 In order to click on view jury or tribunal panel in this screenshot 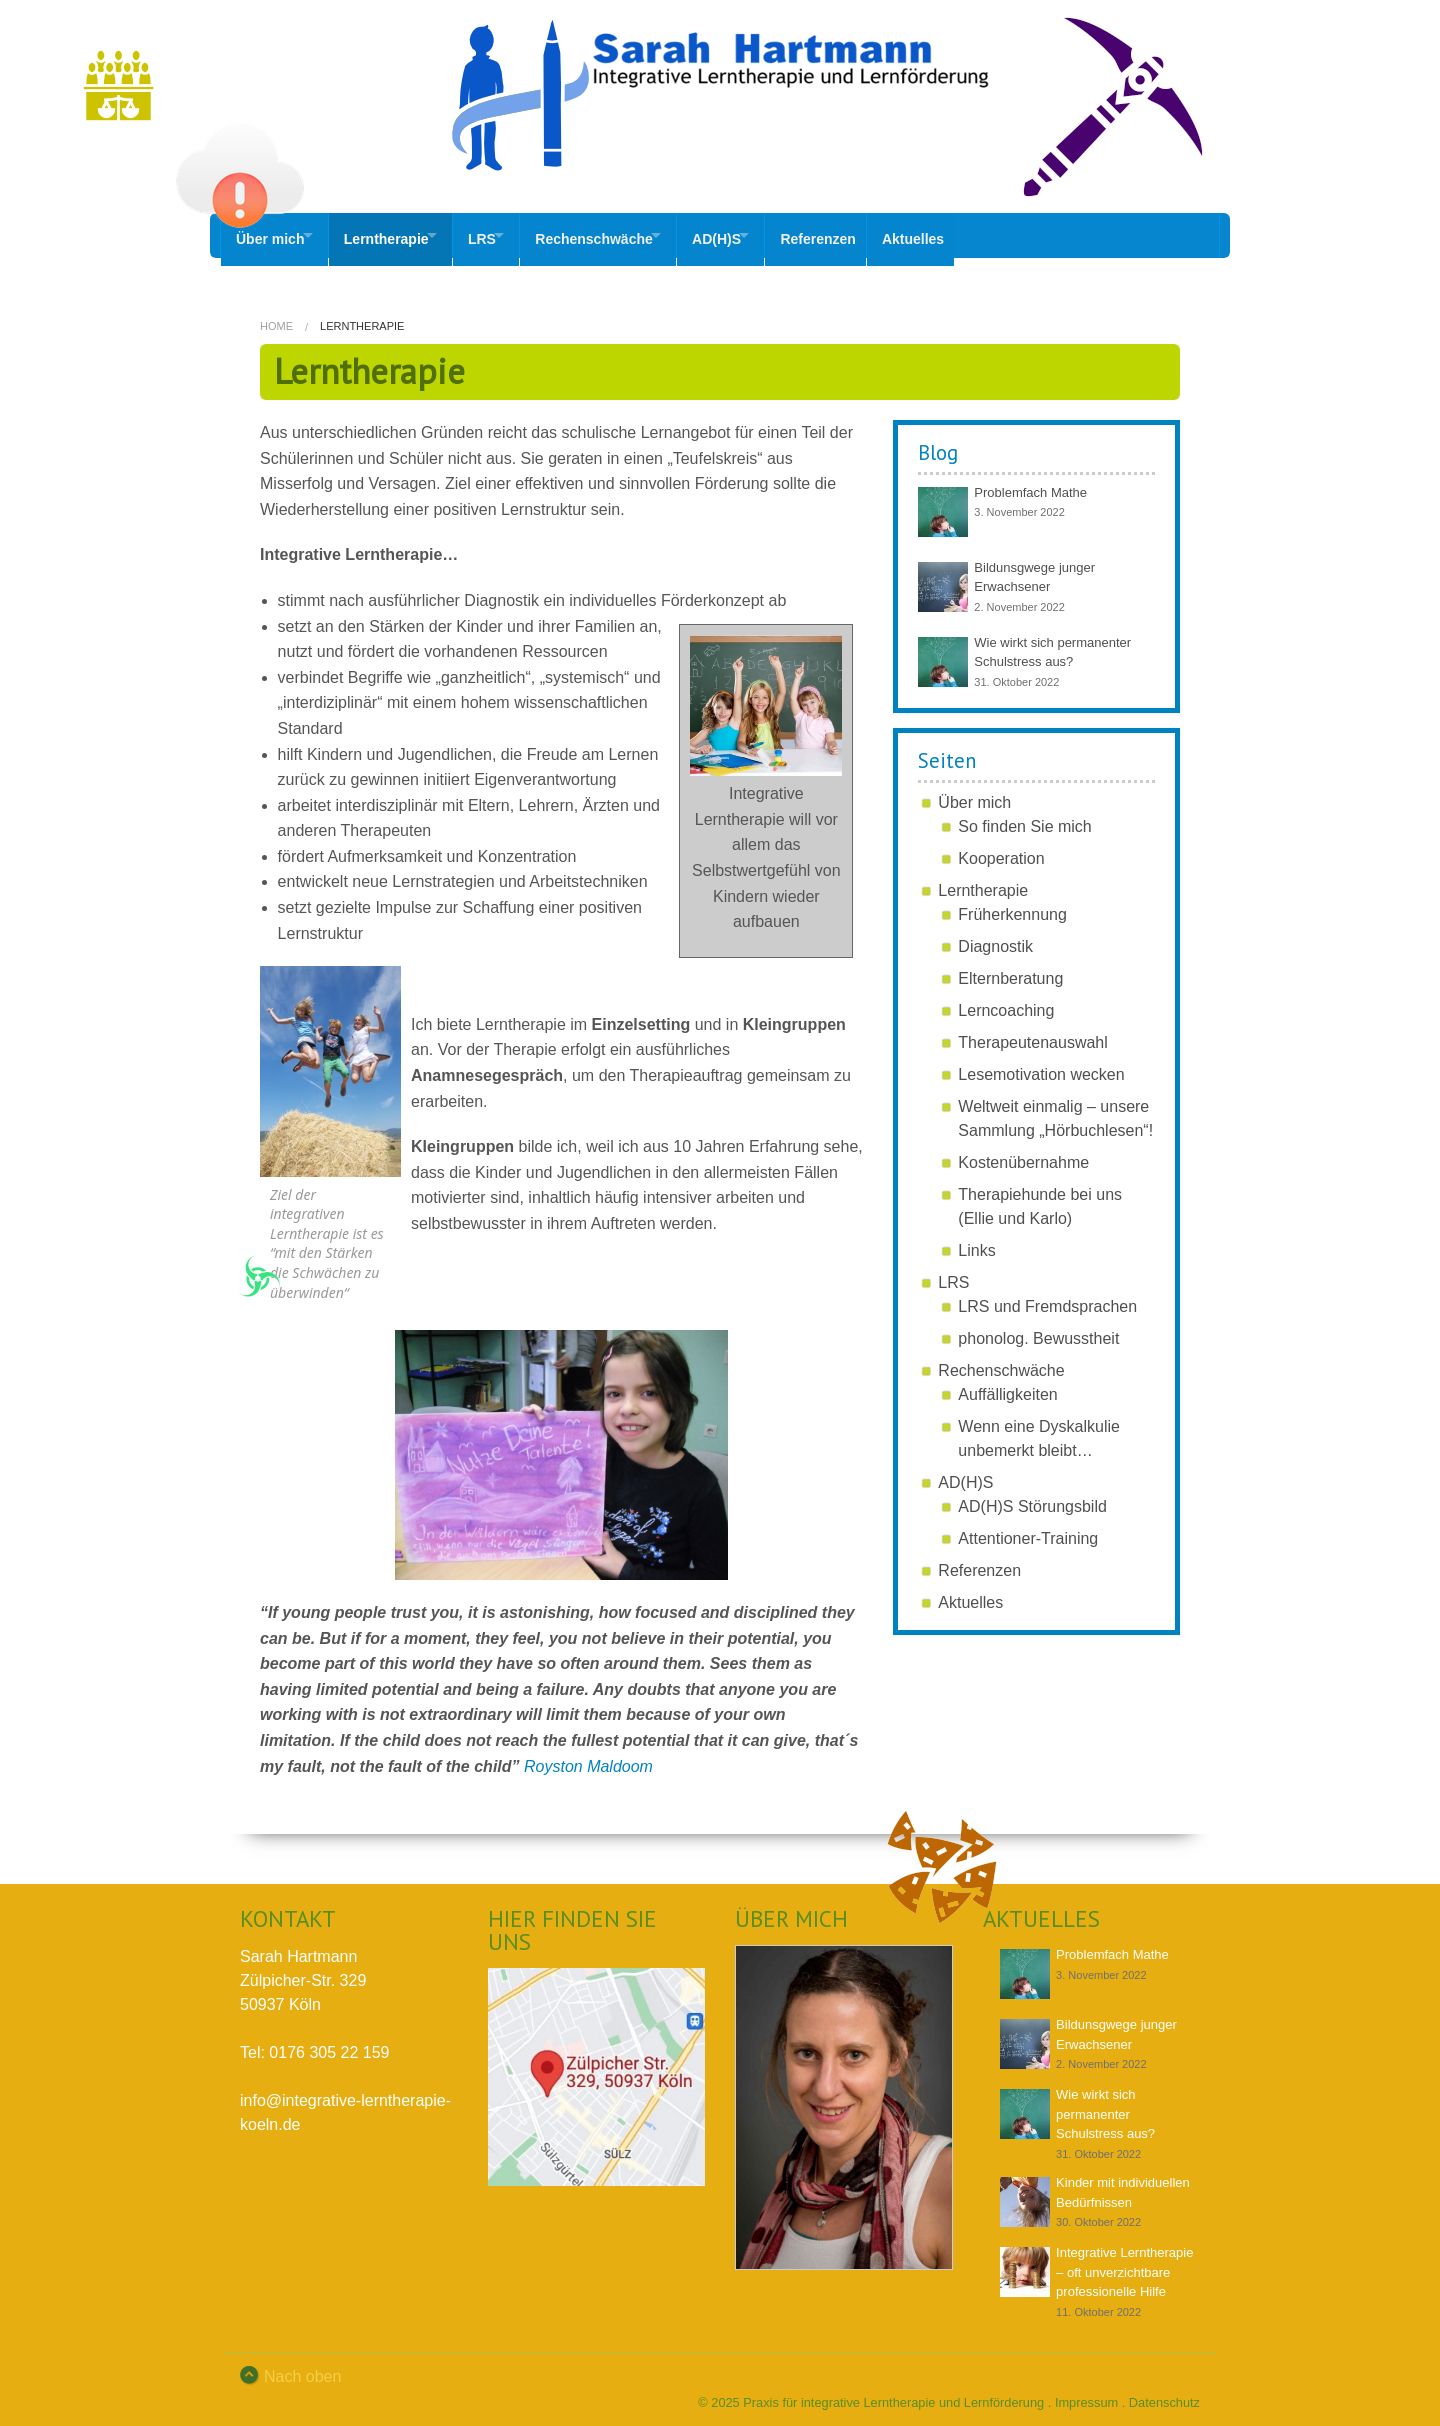, I will do `click(118, 85)`.